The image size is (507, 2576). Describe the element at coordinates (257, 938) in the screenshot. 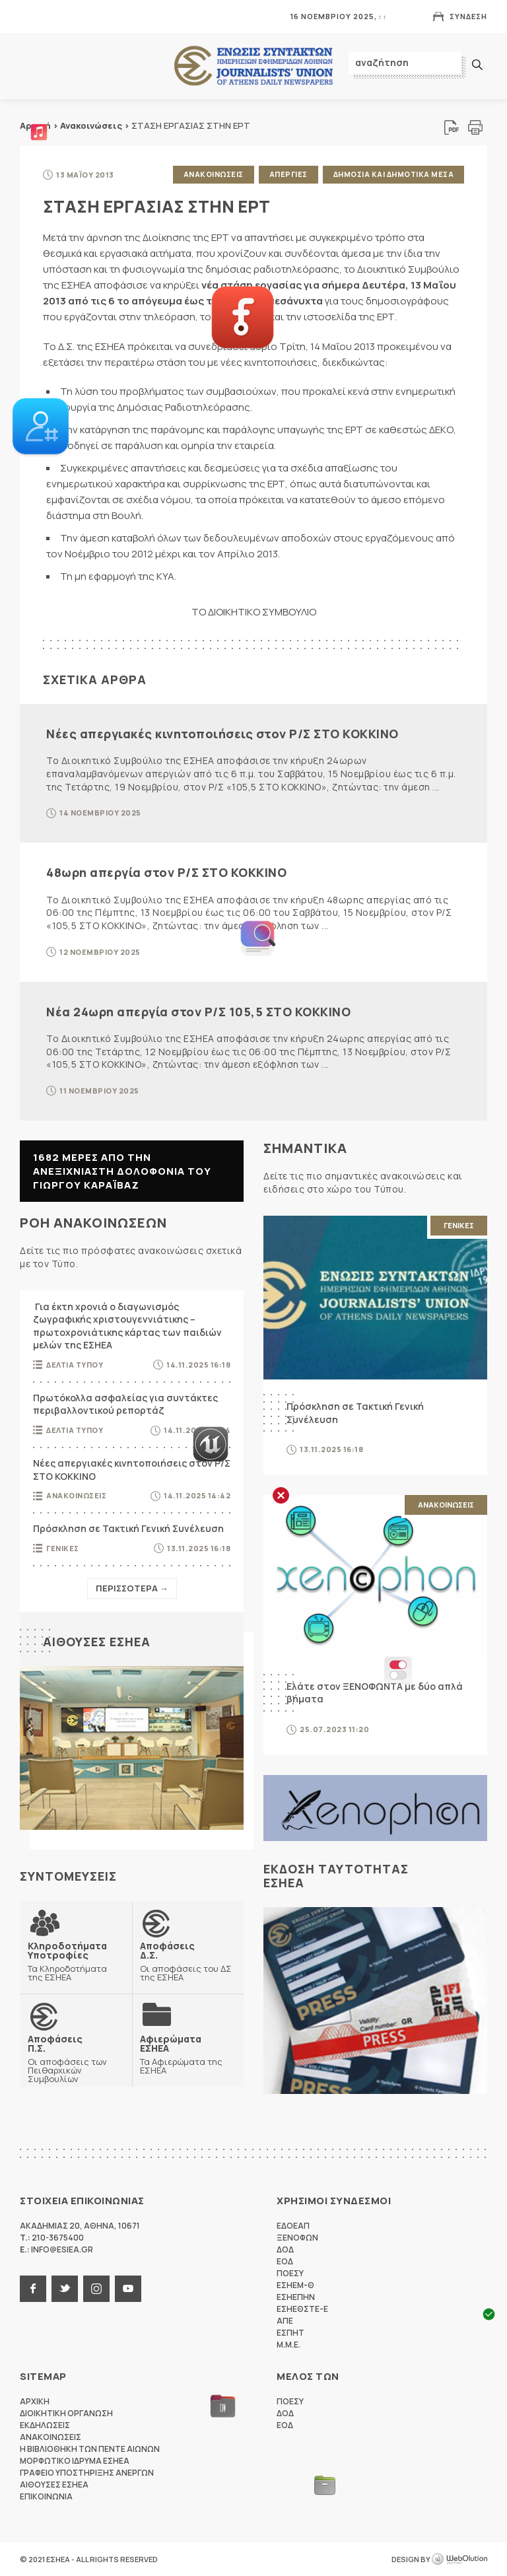

I see `open share preview app` at that location.